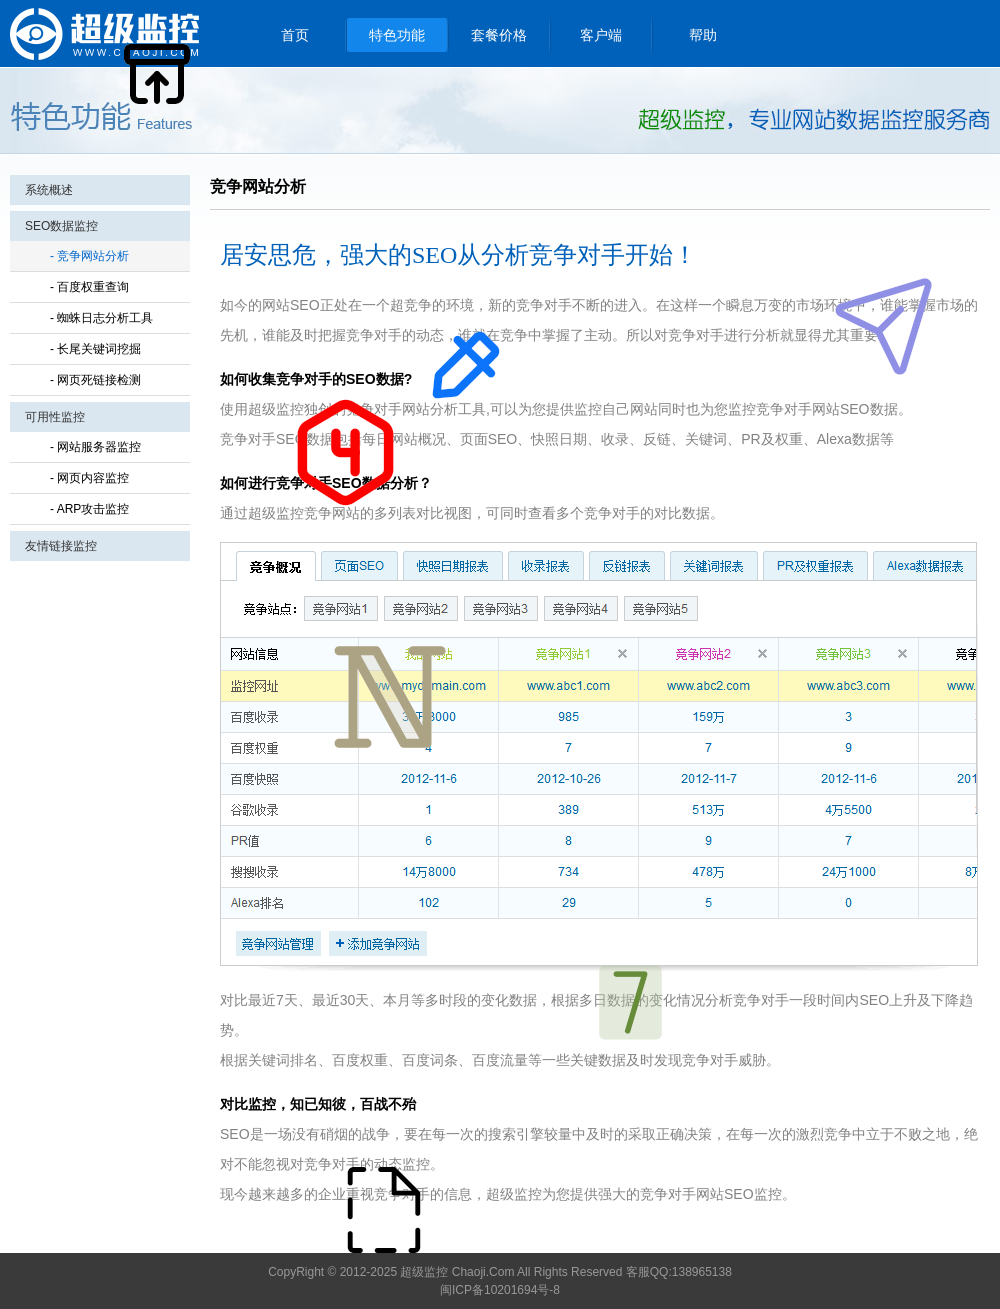  What do you see at coordinates (887, 323) in the screenshot?
I see `send a message` at bounding box center [887, 323].